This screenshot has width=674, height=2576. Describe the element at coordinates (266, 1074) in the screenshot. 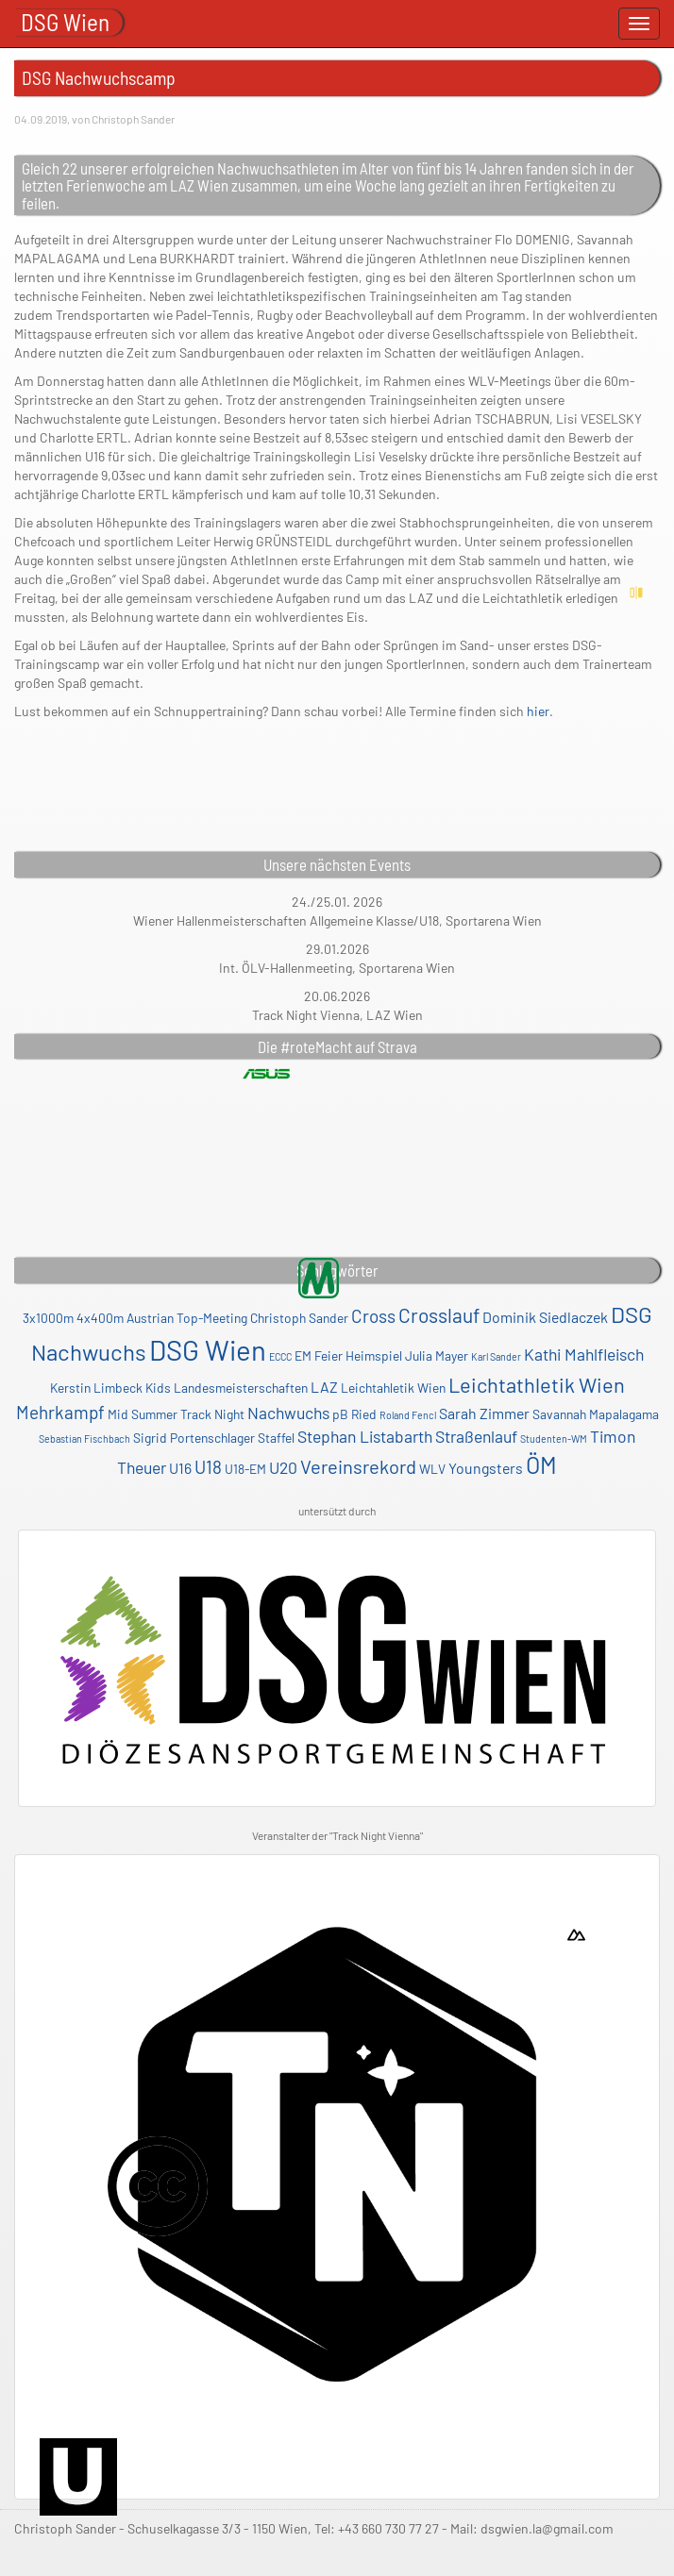

I see `asus brand identifier` at that location.